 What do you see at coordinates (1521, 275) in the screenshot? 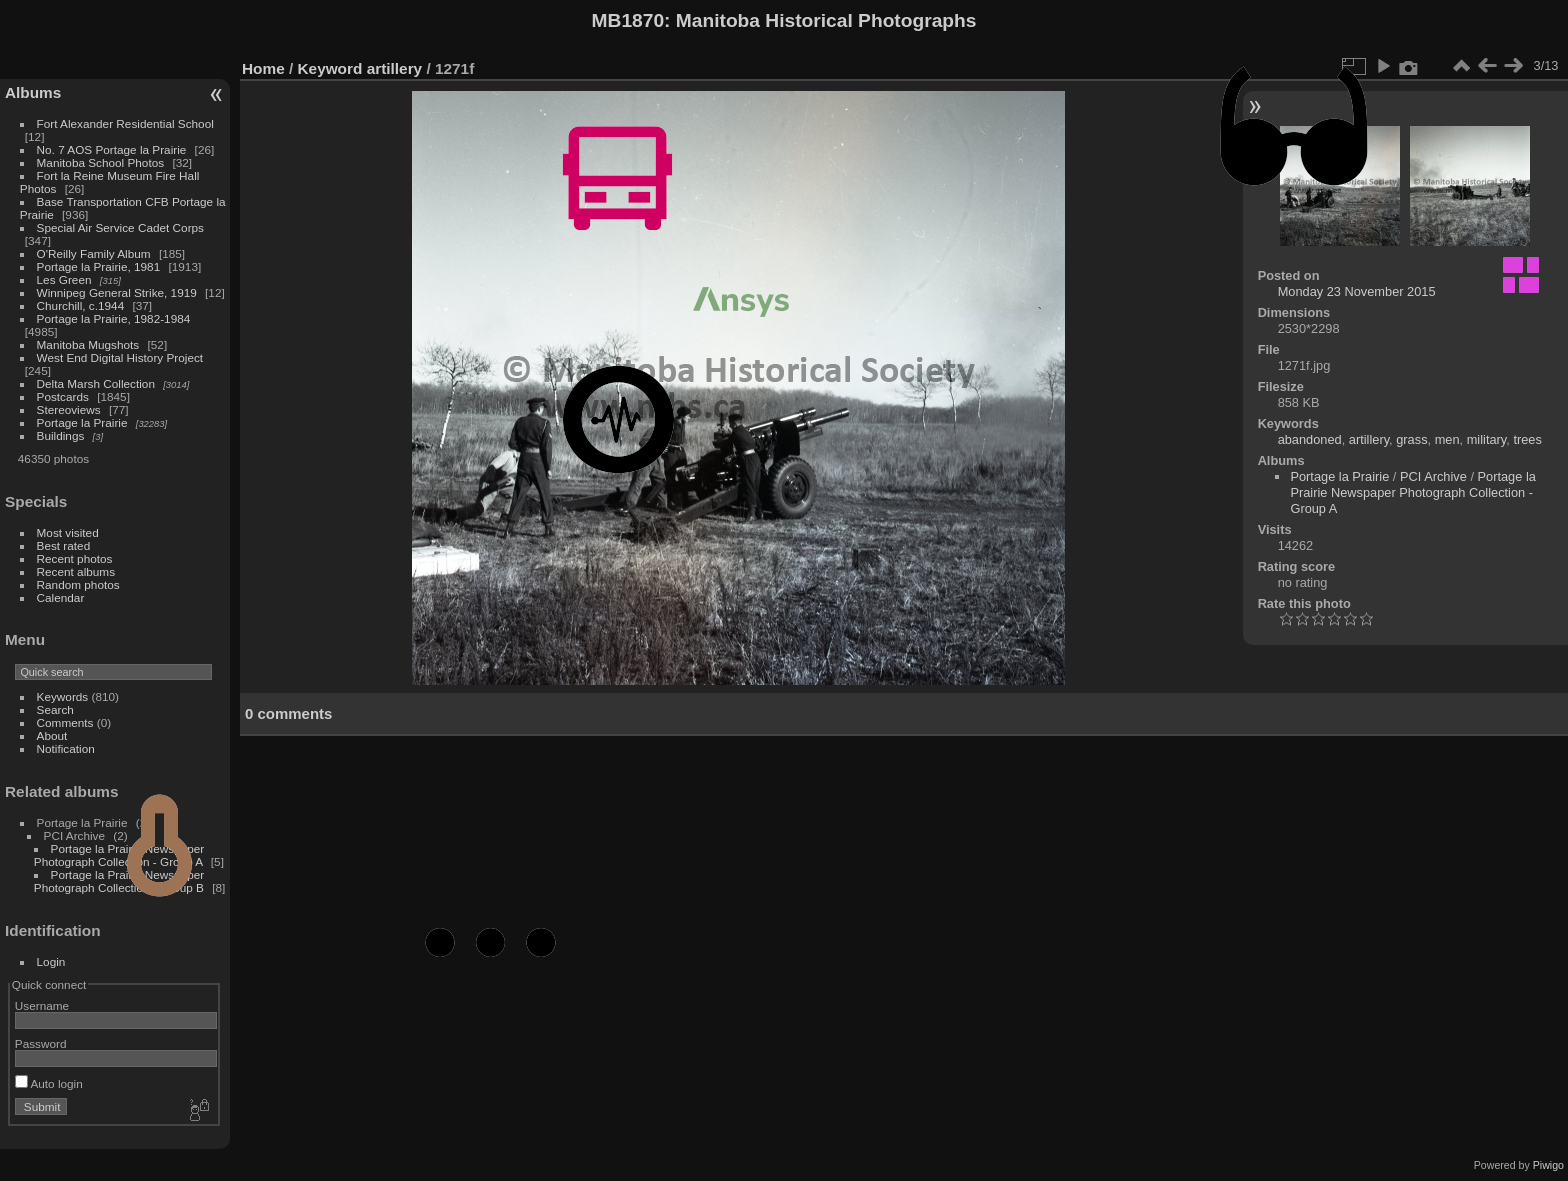
I see `access the dashboard or control panel` at bounding box center [1521, 275].